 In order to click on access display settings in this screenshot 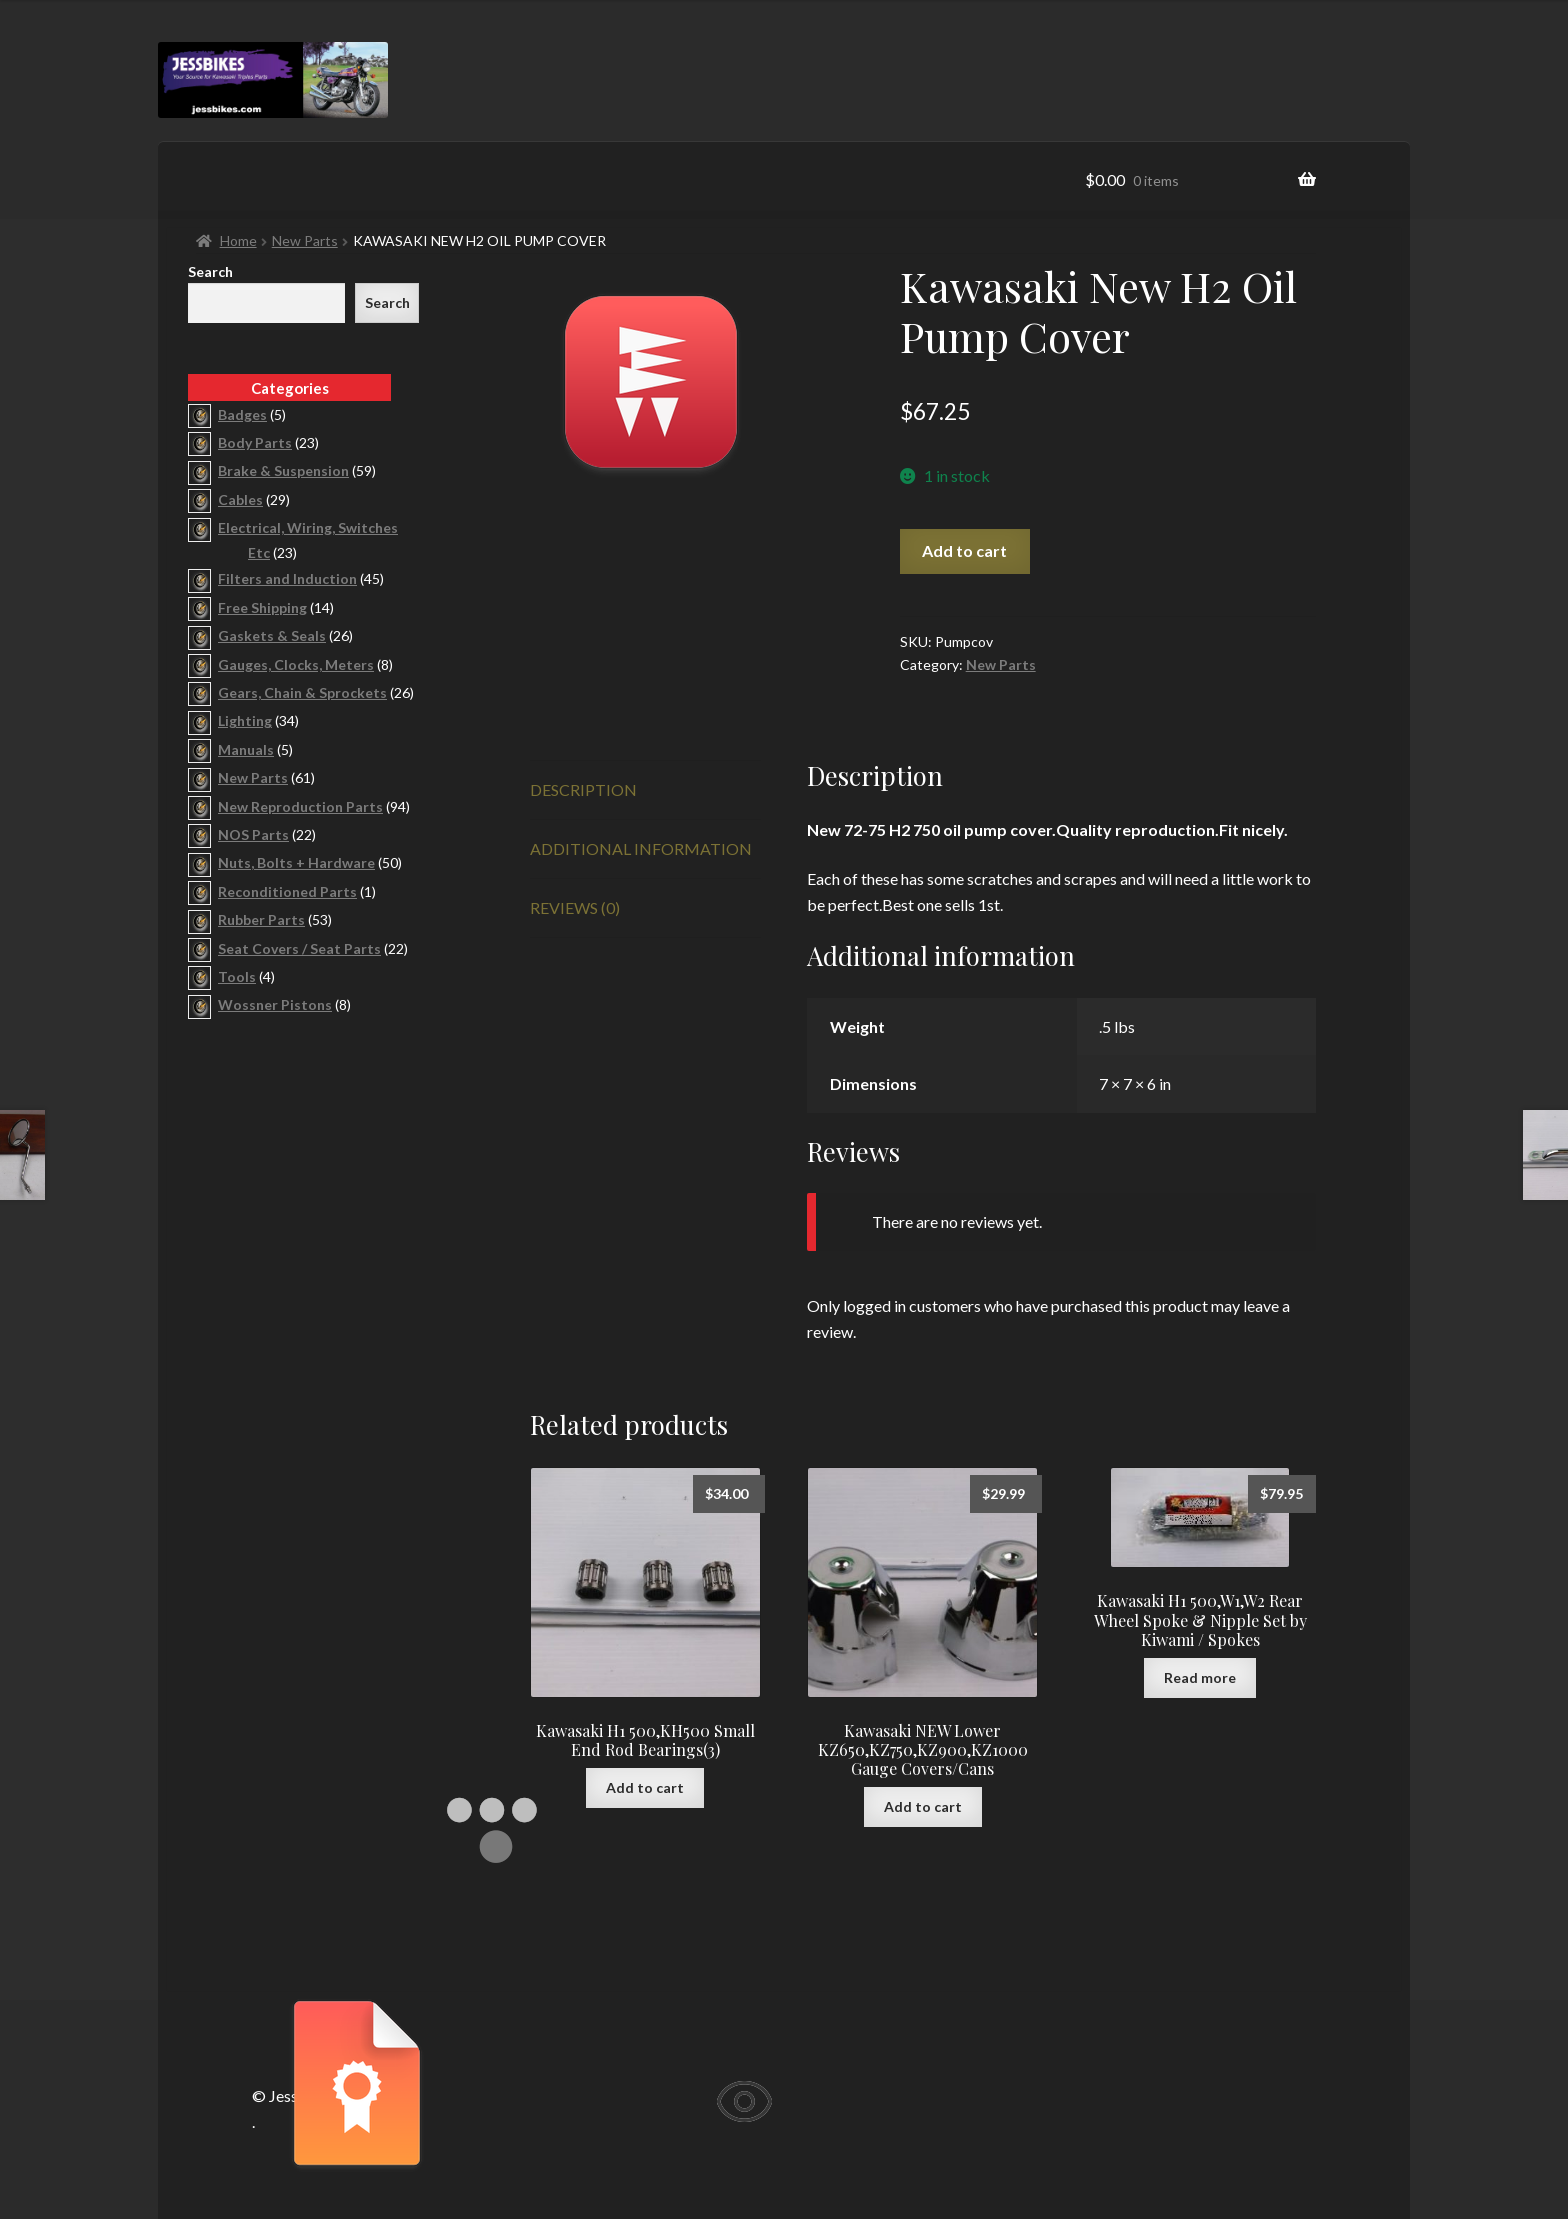, I will do `click(744, 2101)`.